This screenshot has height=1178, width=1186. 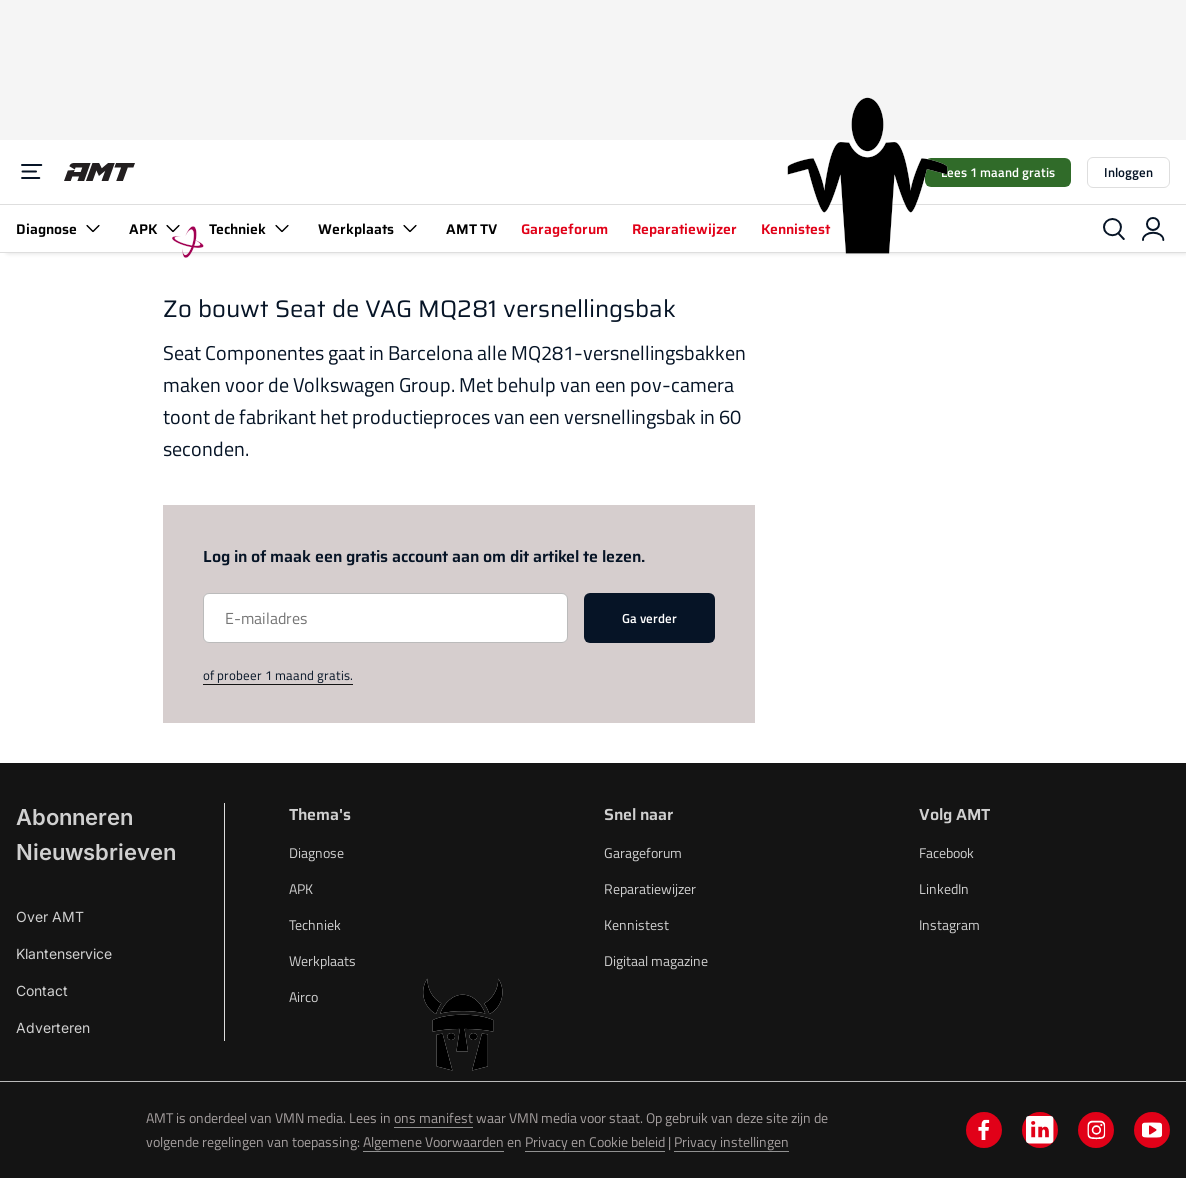 I want to click on select viking or warrior character class, so click(x=463, y=1024).